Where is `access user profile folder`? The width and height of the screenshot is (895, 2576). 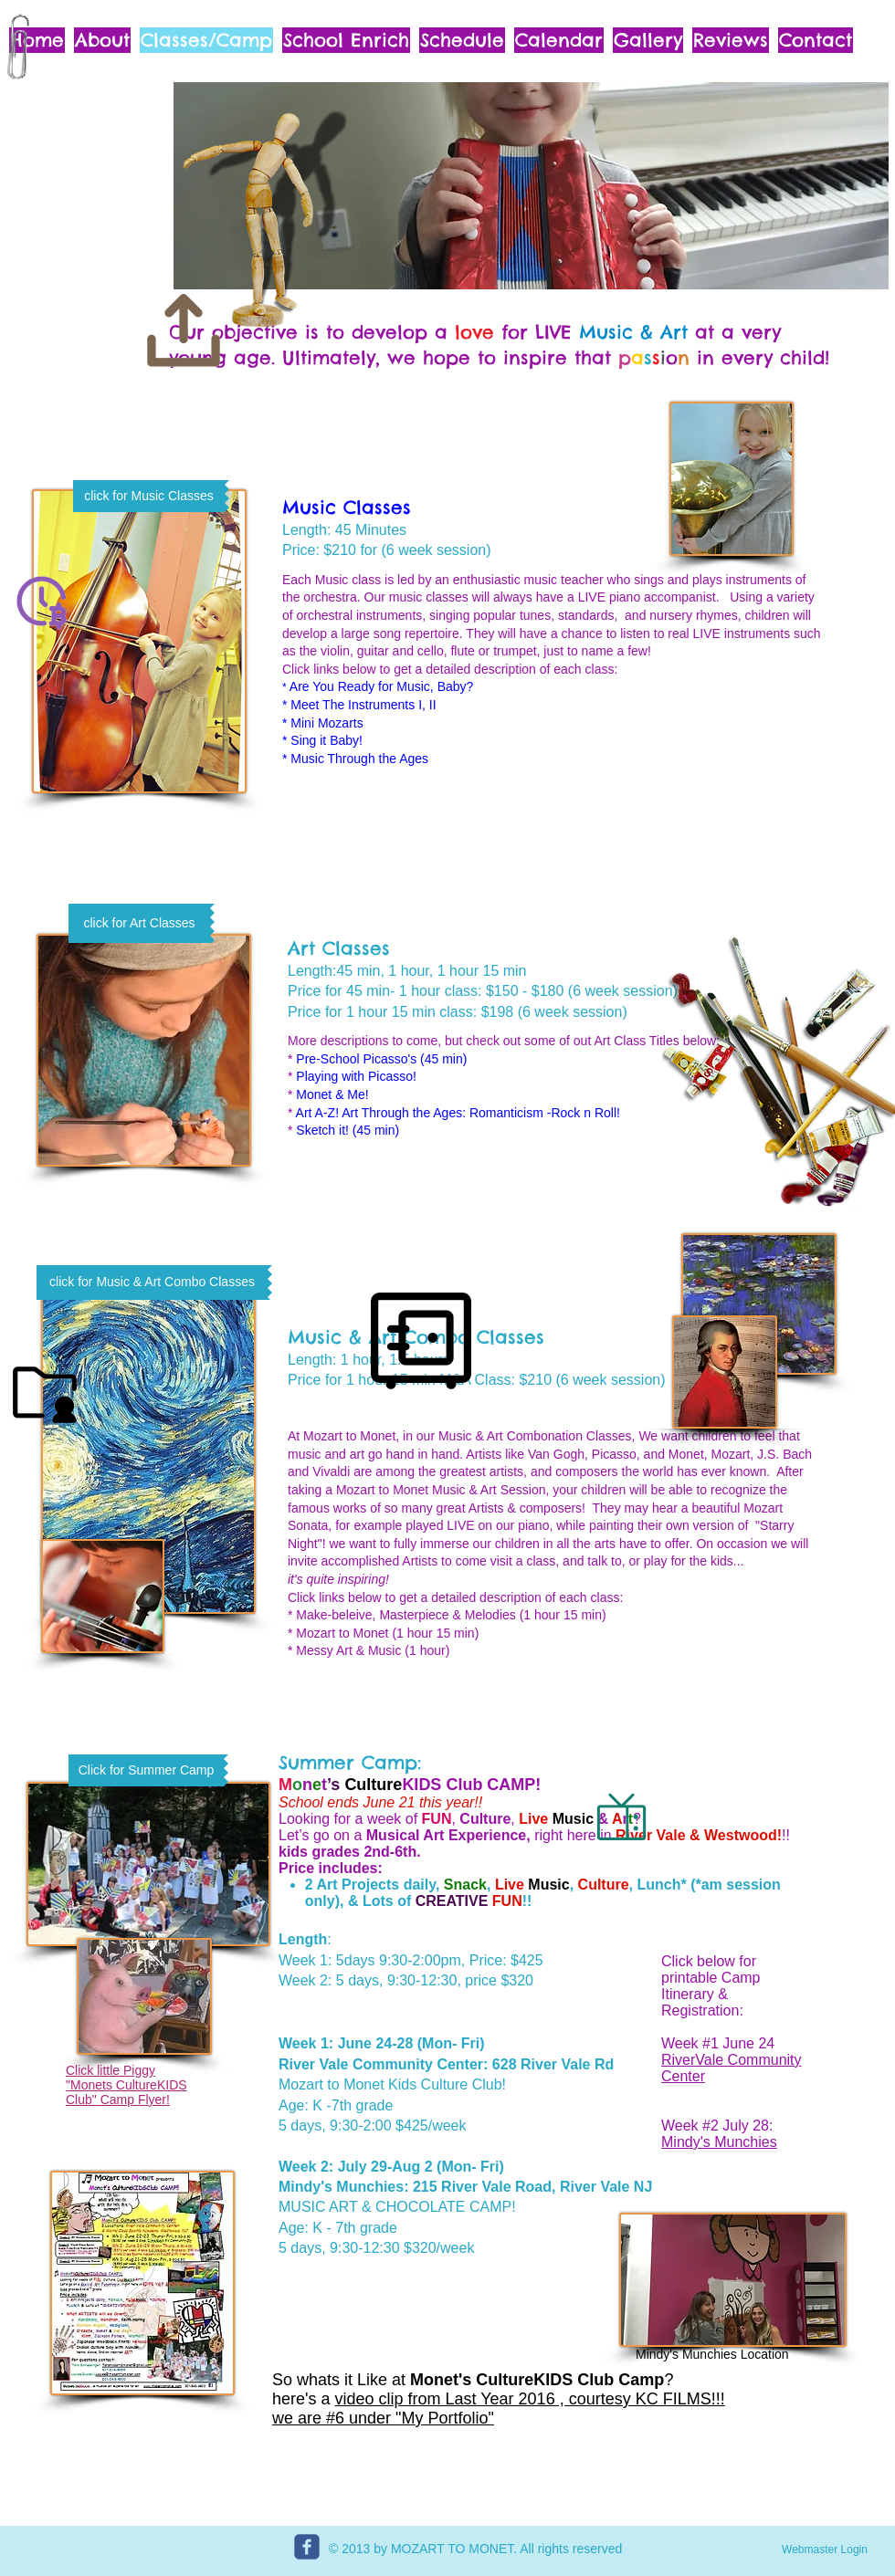
access user profile folder is located at coordinates (45, 1391).